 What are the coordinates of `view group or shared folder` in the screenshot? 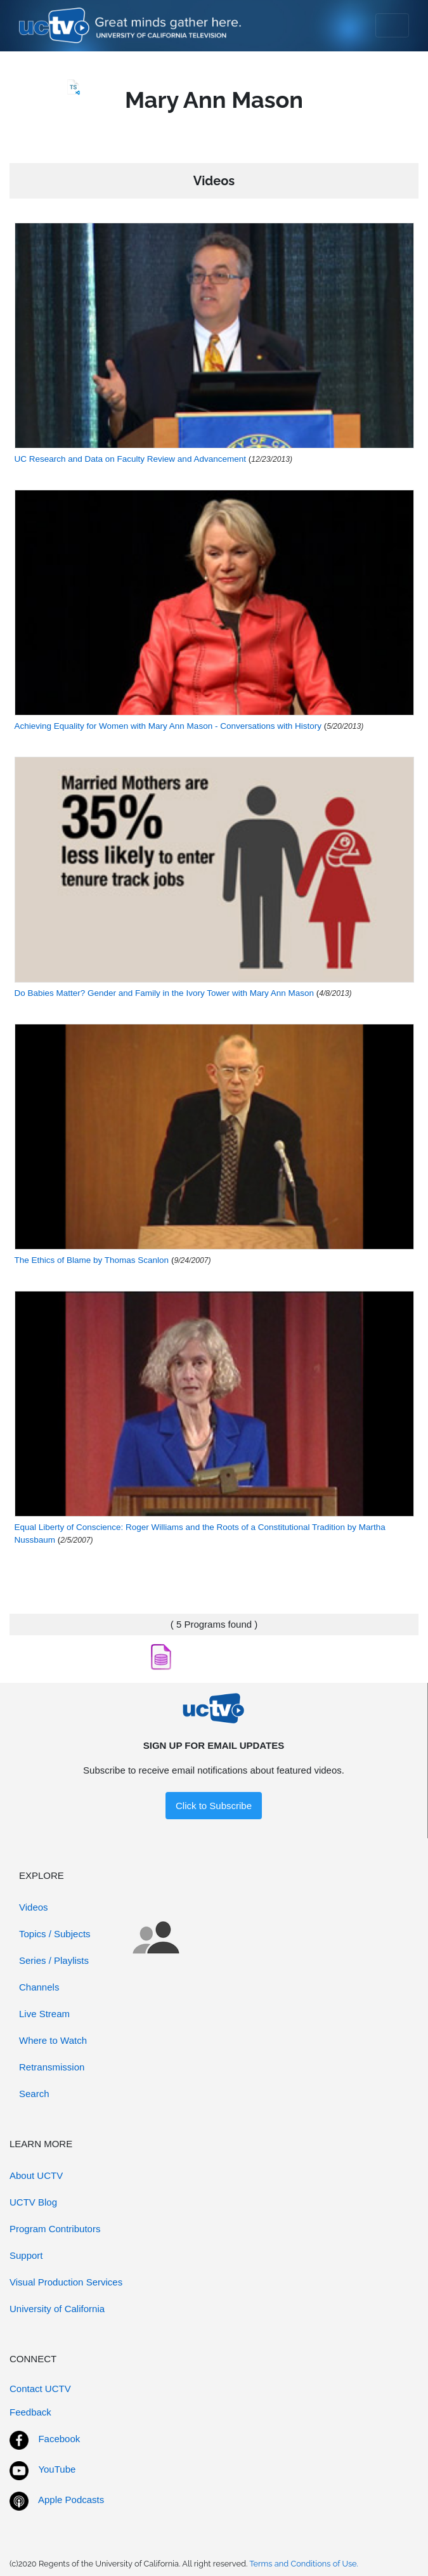 It's located at (156, 1933).